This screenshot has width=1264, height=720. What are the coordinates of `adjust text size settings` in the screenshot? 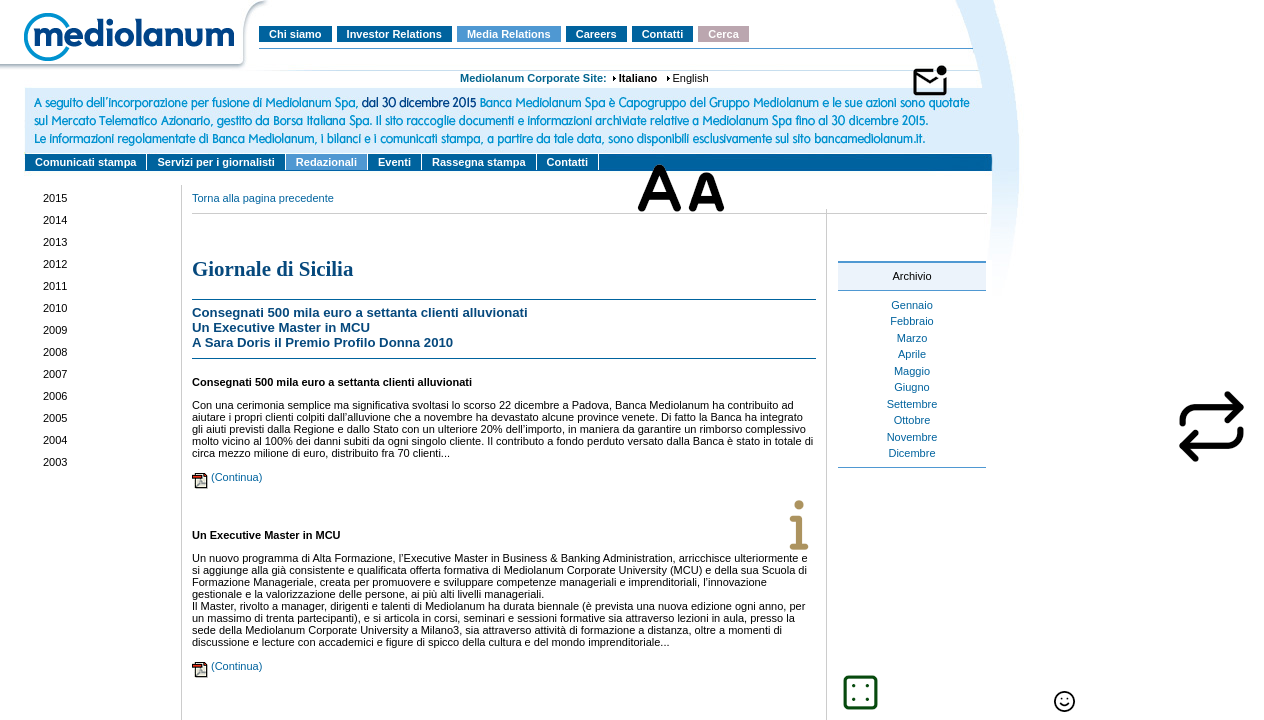 It's located at (681, 192).